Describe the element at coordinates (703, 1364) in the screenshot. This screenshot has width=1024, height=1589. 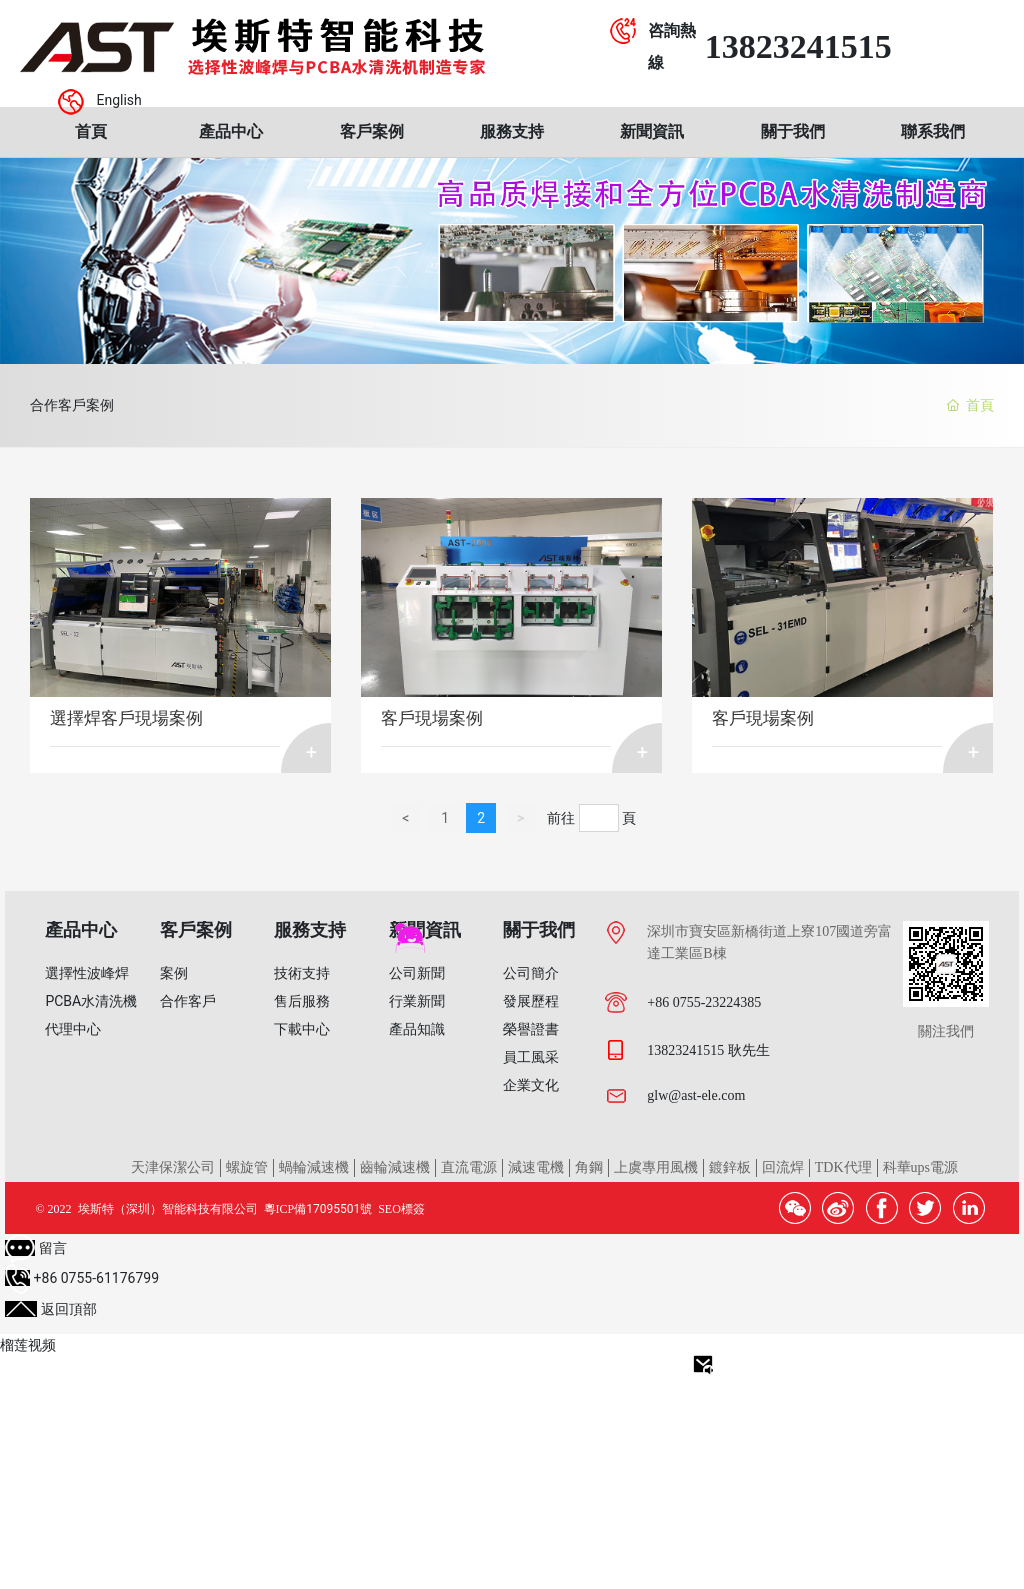
I see `adjust email notification sound settings` at that location.